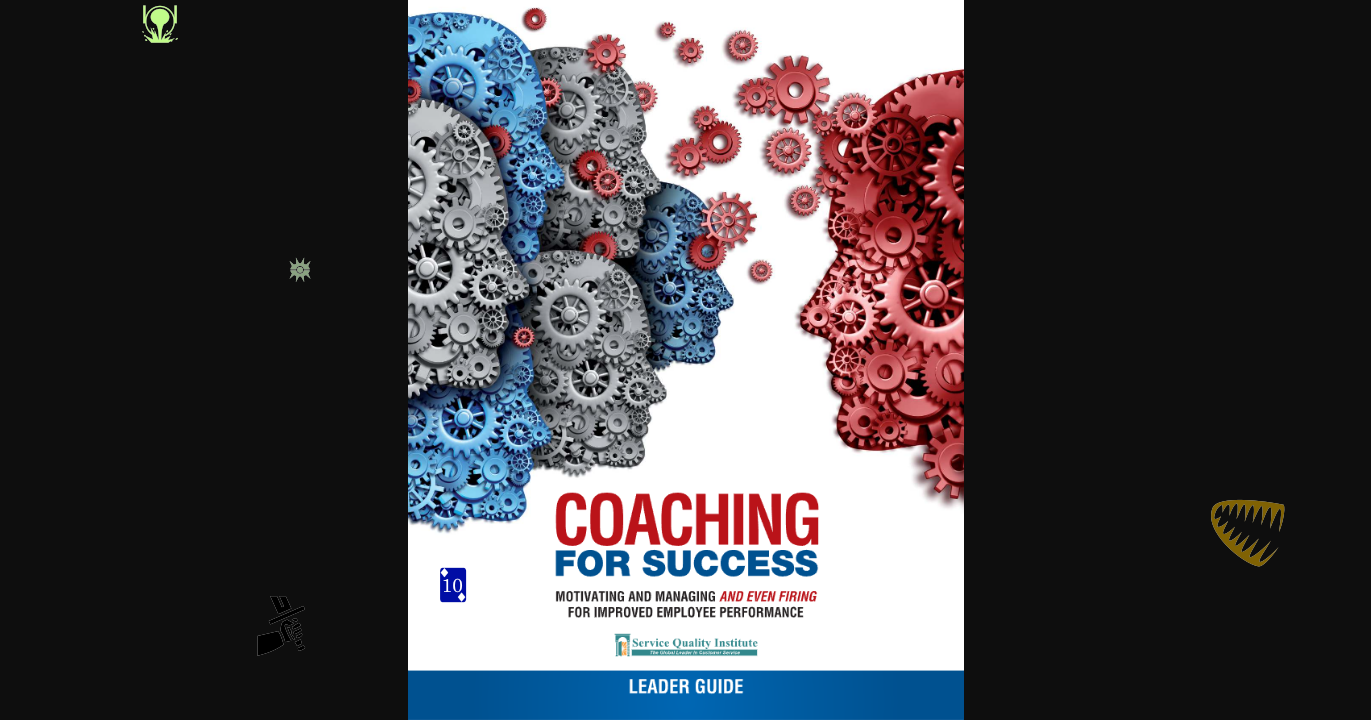 This screenshot has width=1371, height=720. I want to click on select spiked shell item or armor in game inventory, so click(300, 270).